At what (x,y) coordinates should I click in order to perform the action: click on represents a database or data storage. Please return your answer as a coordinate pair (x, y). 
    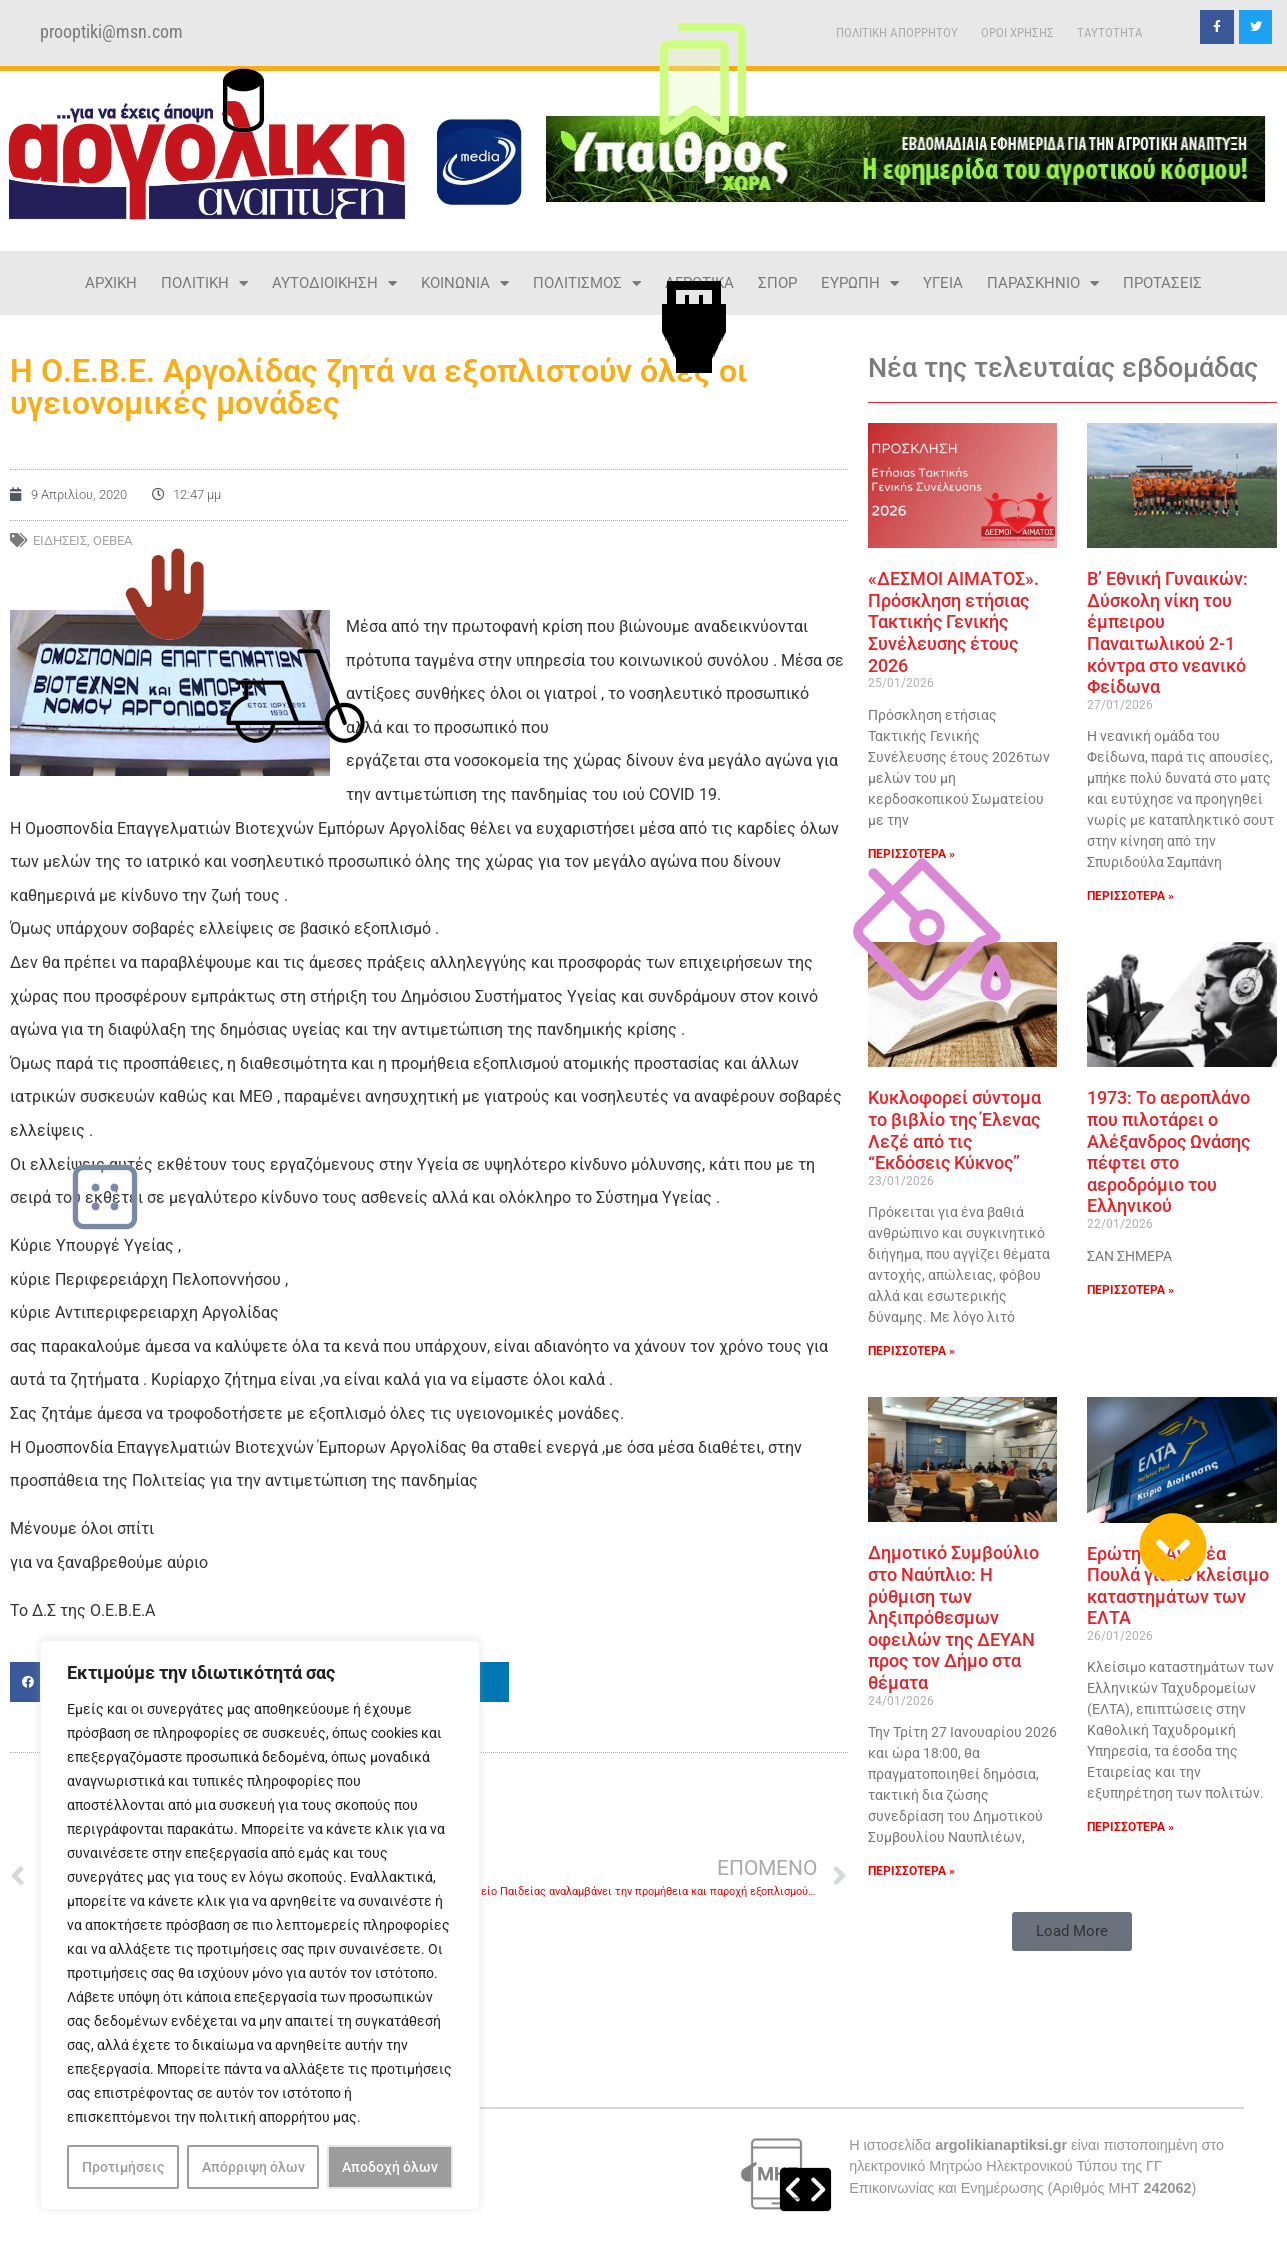
    Looking at the image, I should click on (243, 100).